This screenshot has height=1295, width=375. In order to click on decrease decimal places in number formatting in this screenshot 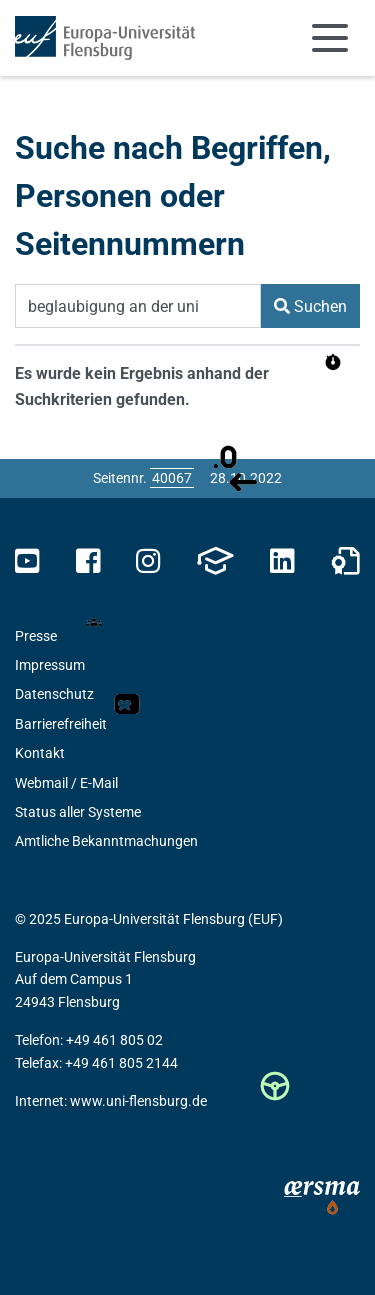, I will do `click(236, 468)`.